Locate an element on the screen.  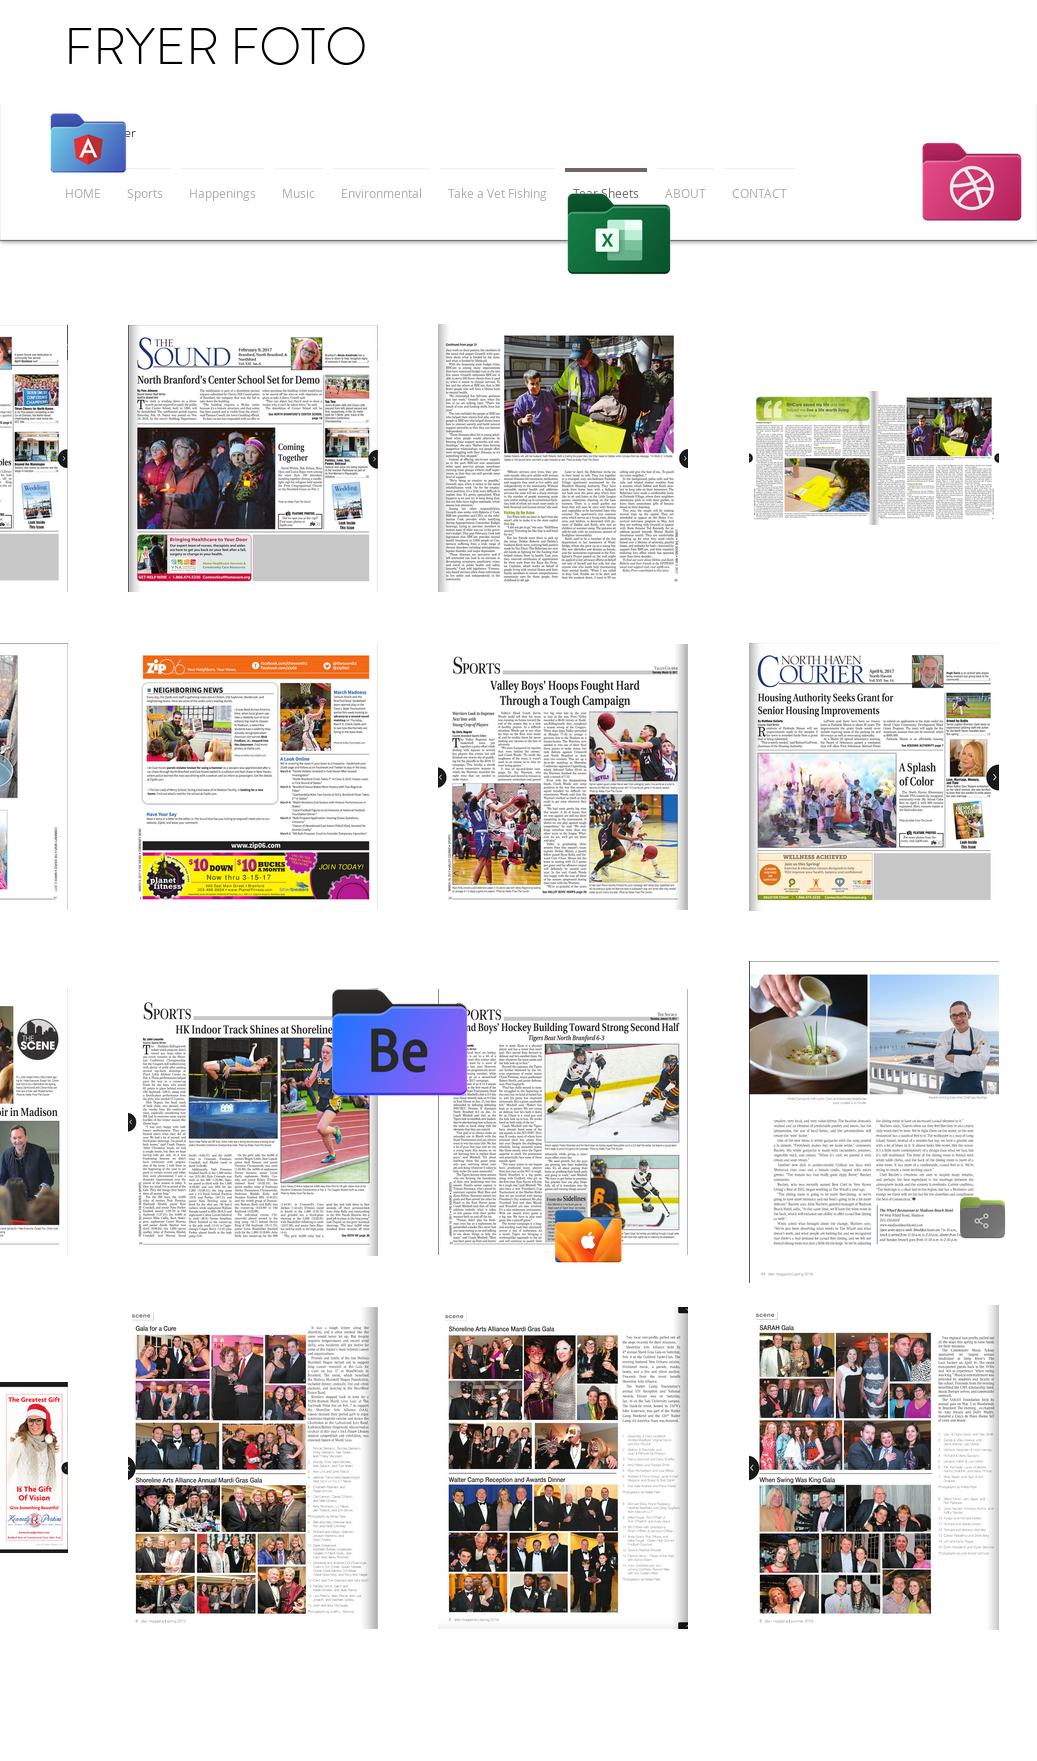
open folder containing excel spreadsheets is located at coordinates (618, 236).